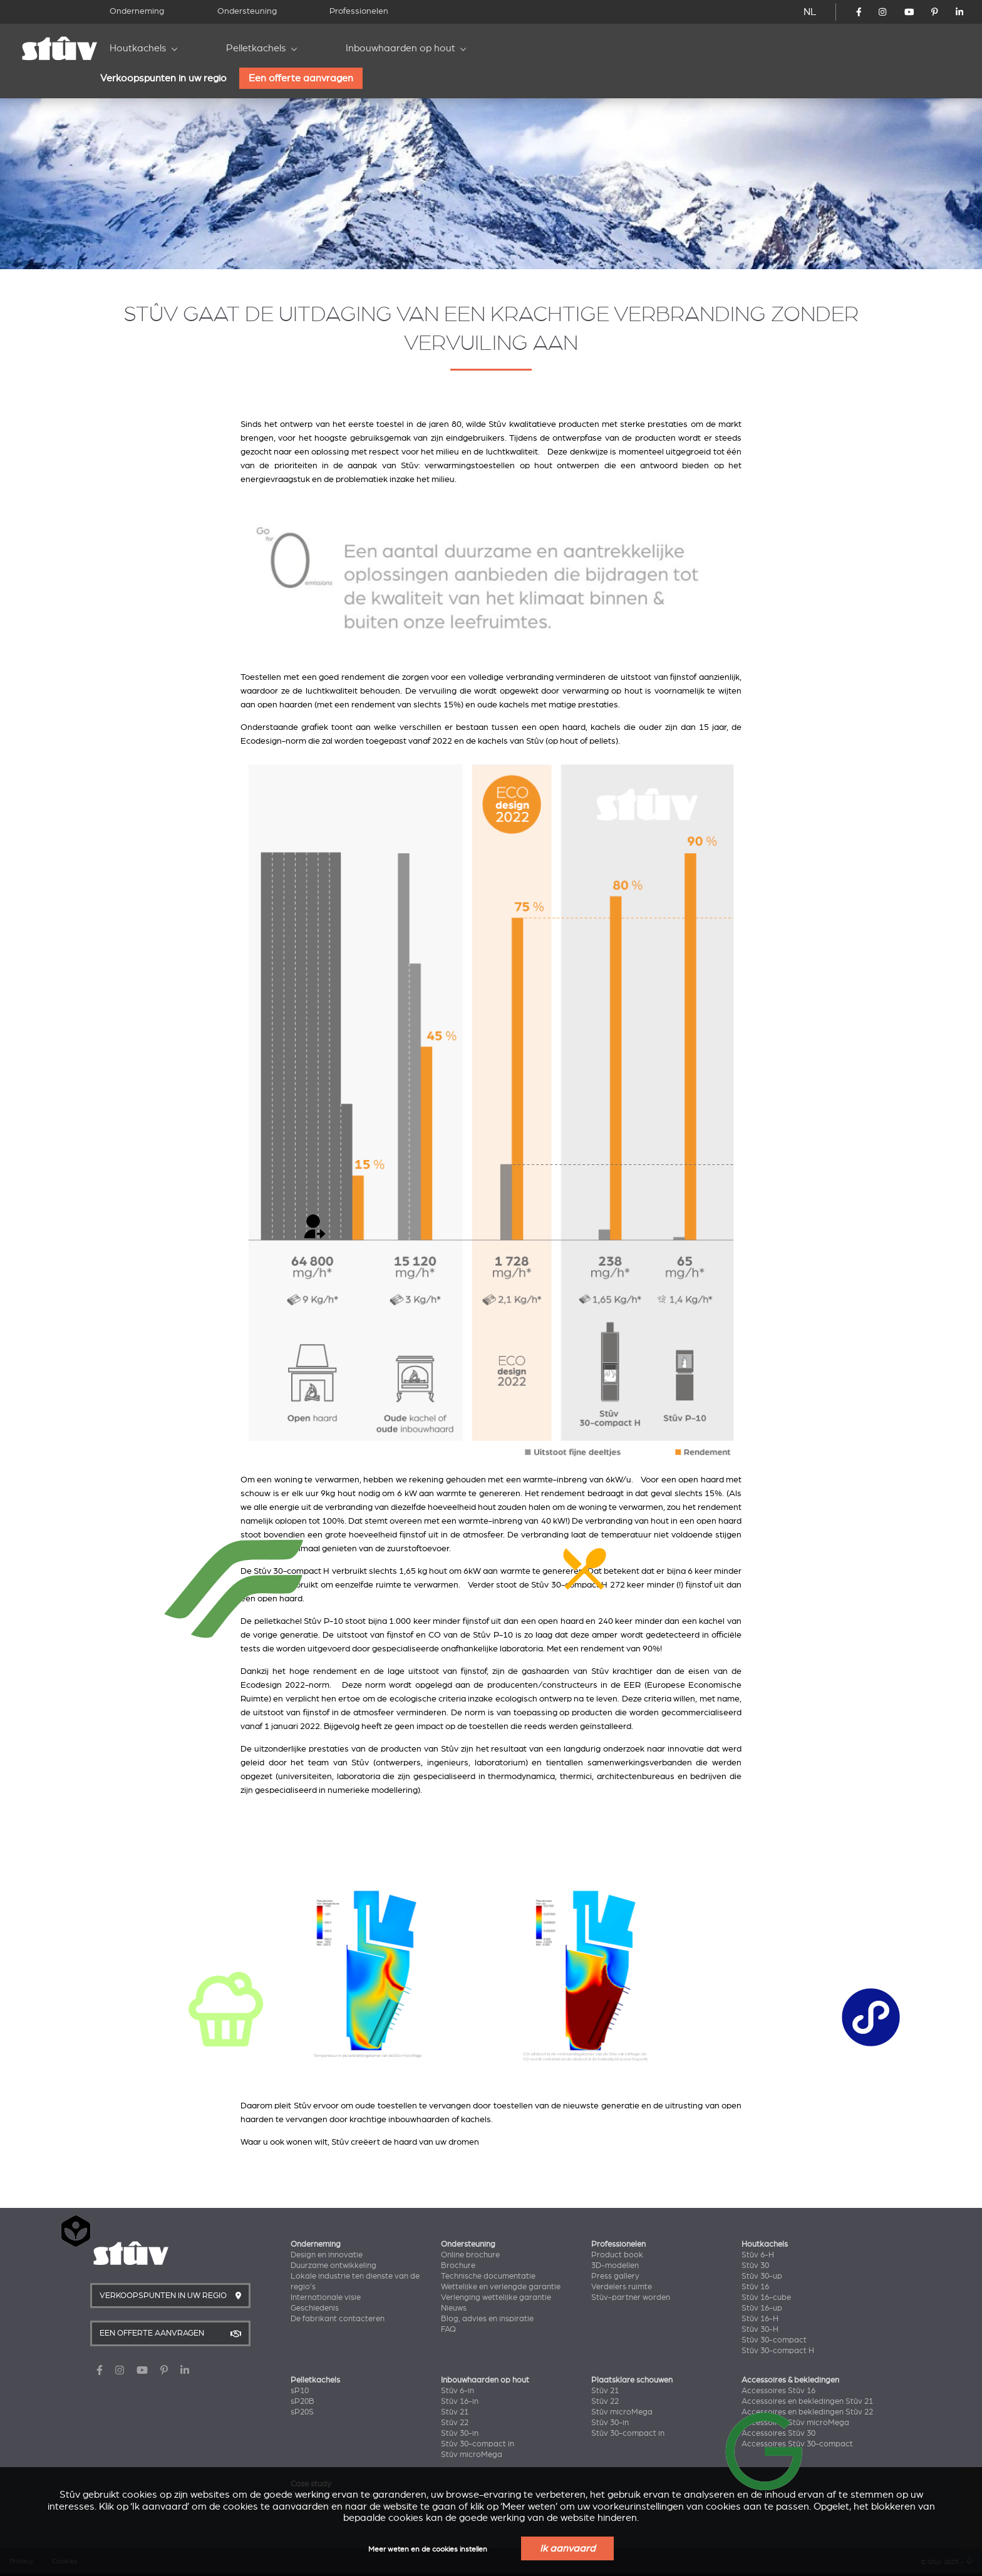  I want to click on open Khan Academy app, so click(76, 2231).